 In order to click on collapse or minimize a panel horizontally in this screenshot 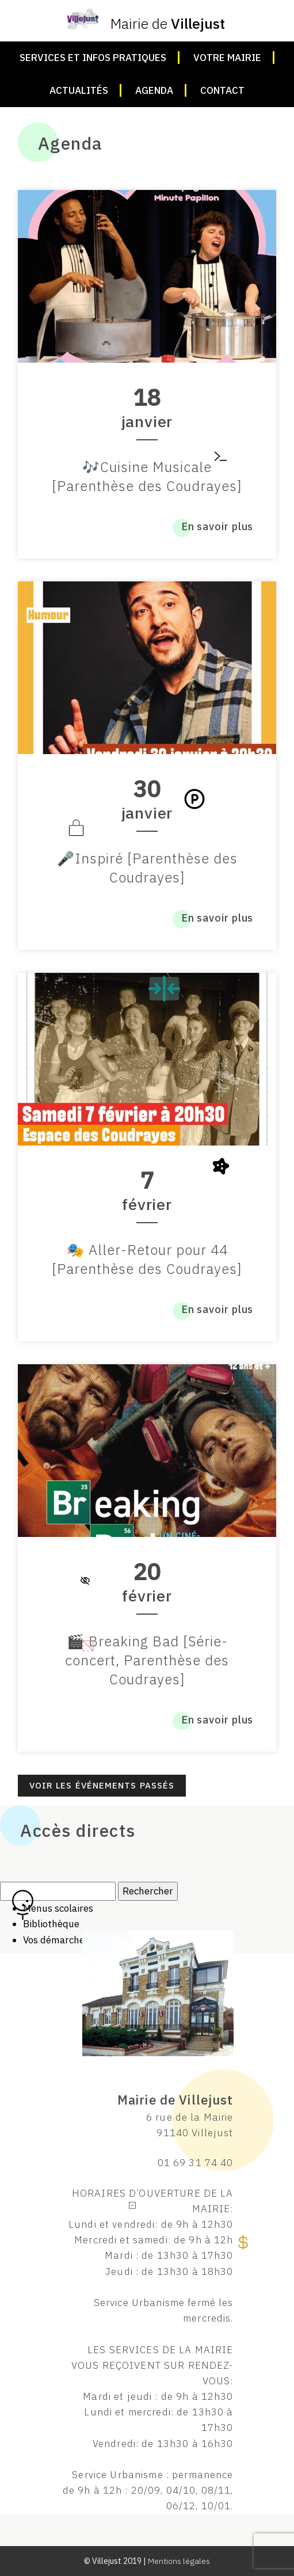, I will do `click(164, 988)`.